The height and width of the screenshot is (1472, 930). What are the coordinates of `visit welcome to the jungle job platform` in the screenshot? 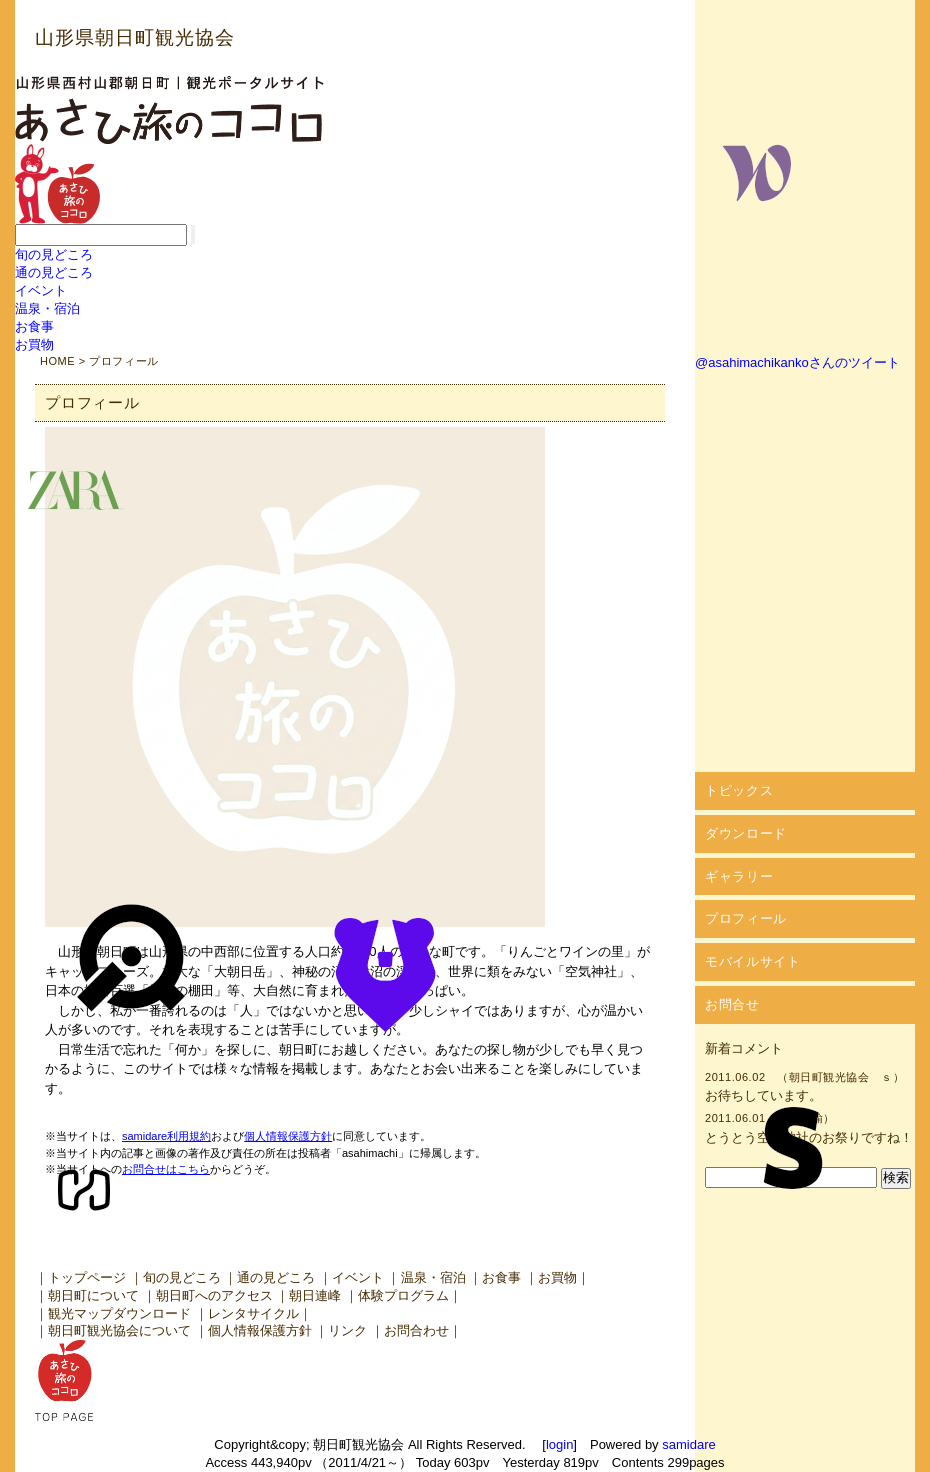 It's located at (757, 173).